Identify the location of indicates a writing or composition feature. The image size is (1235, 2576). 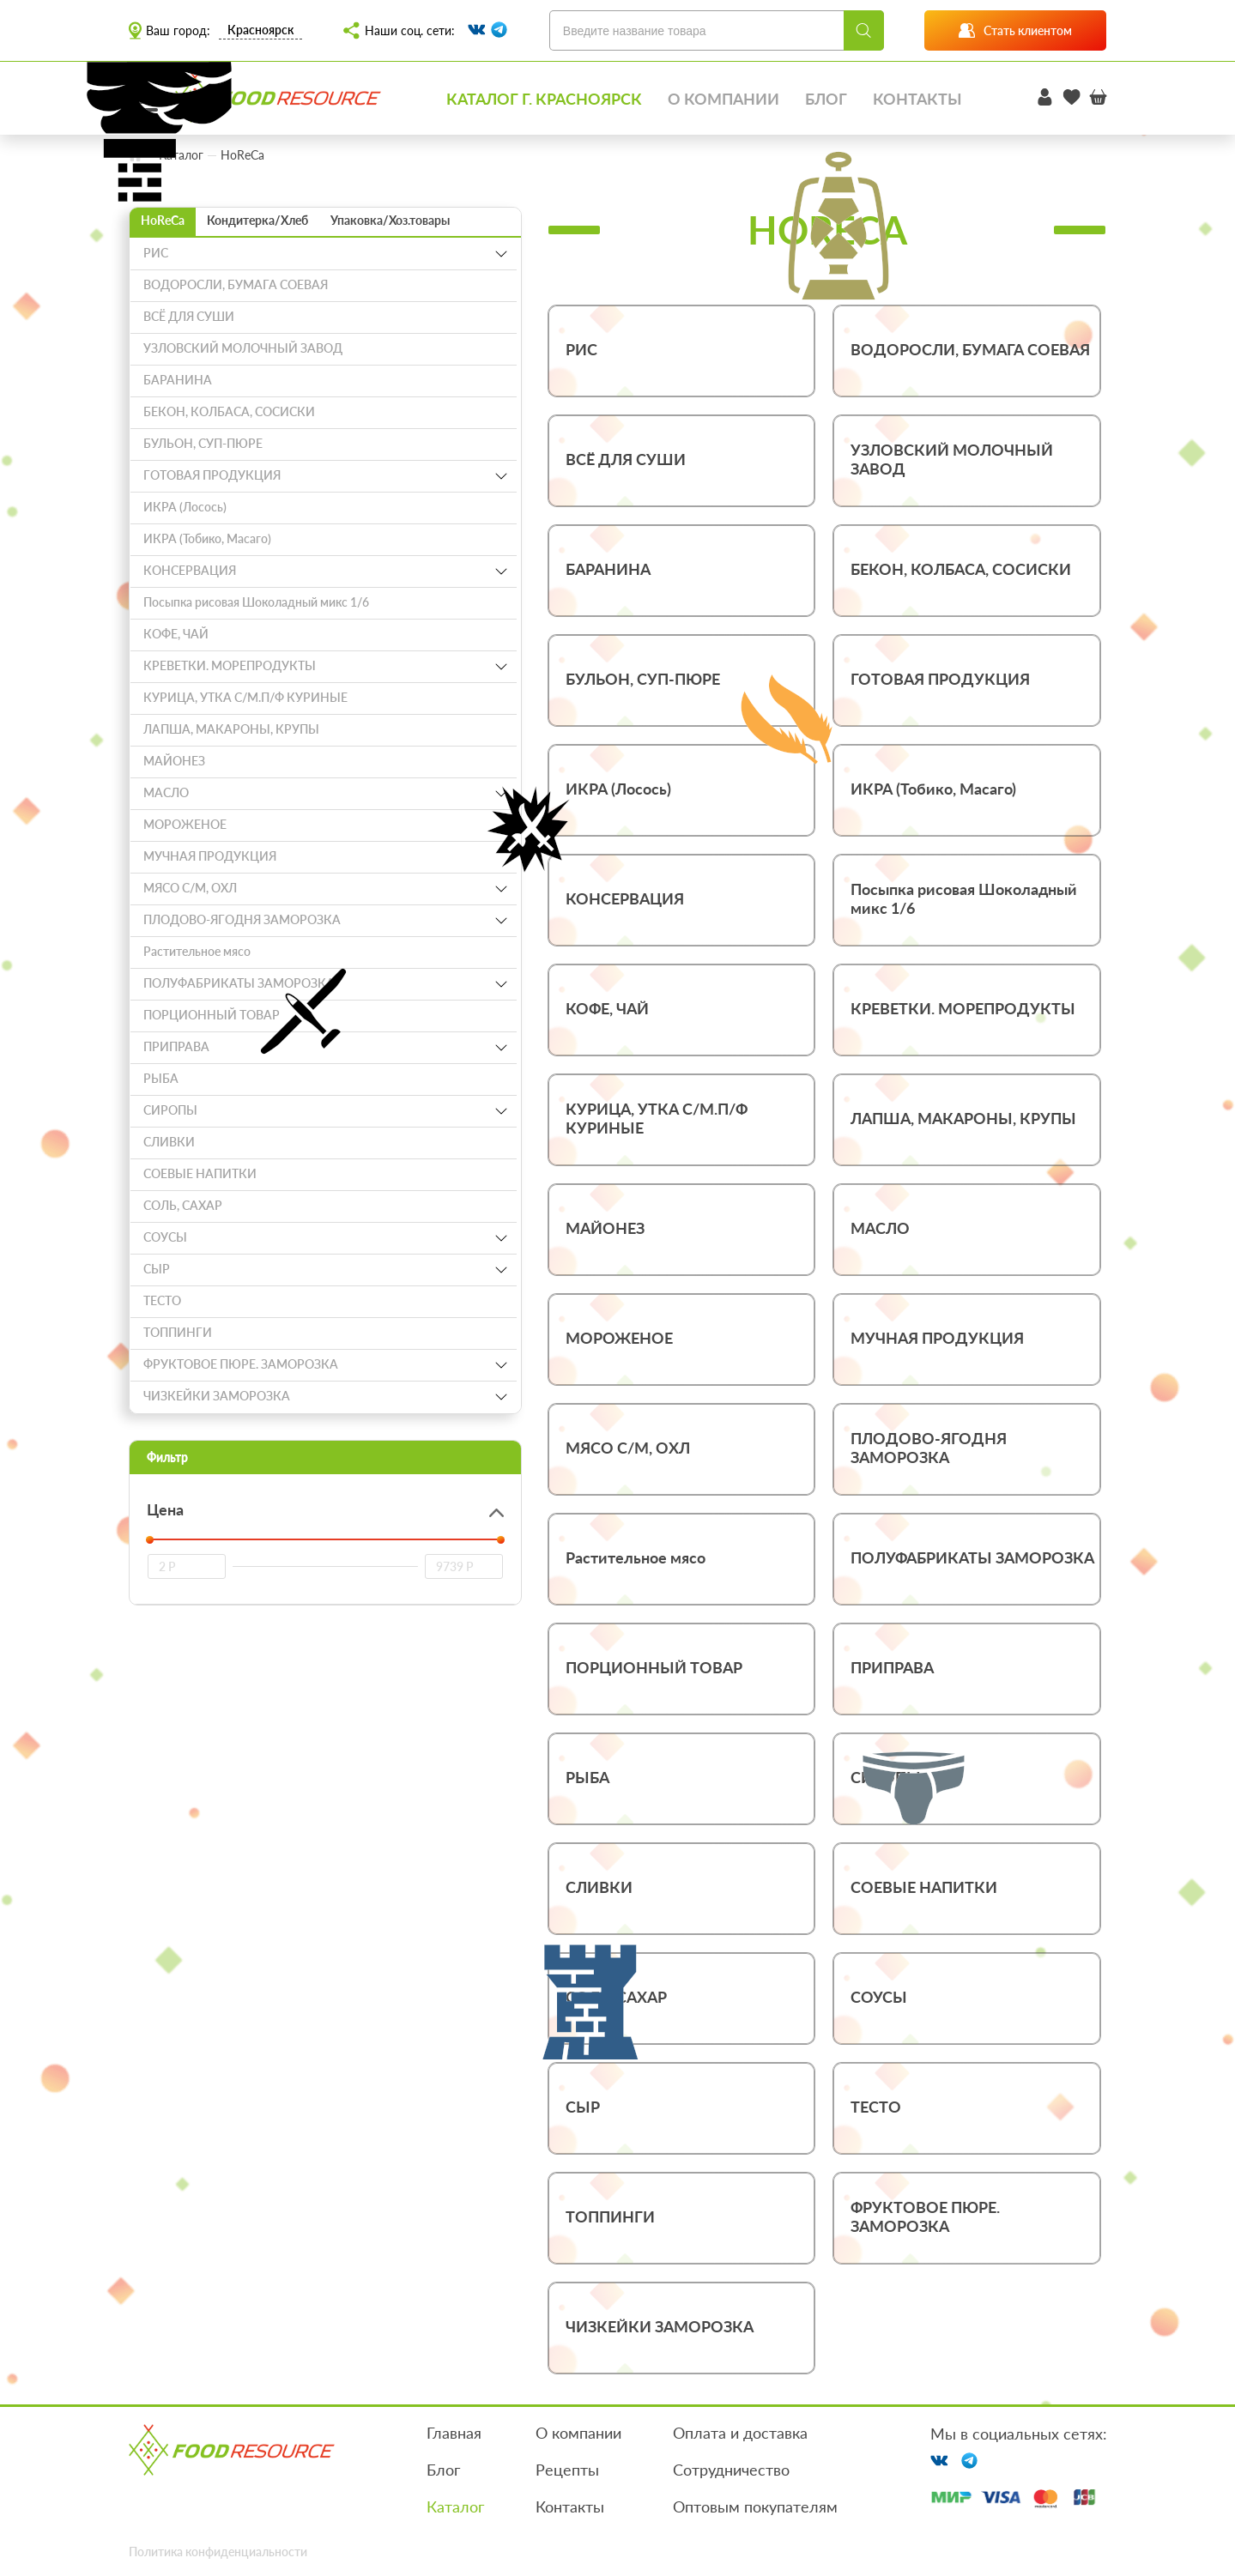
(787, 720).